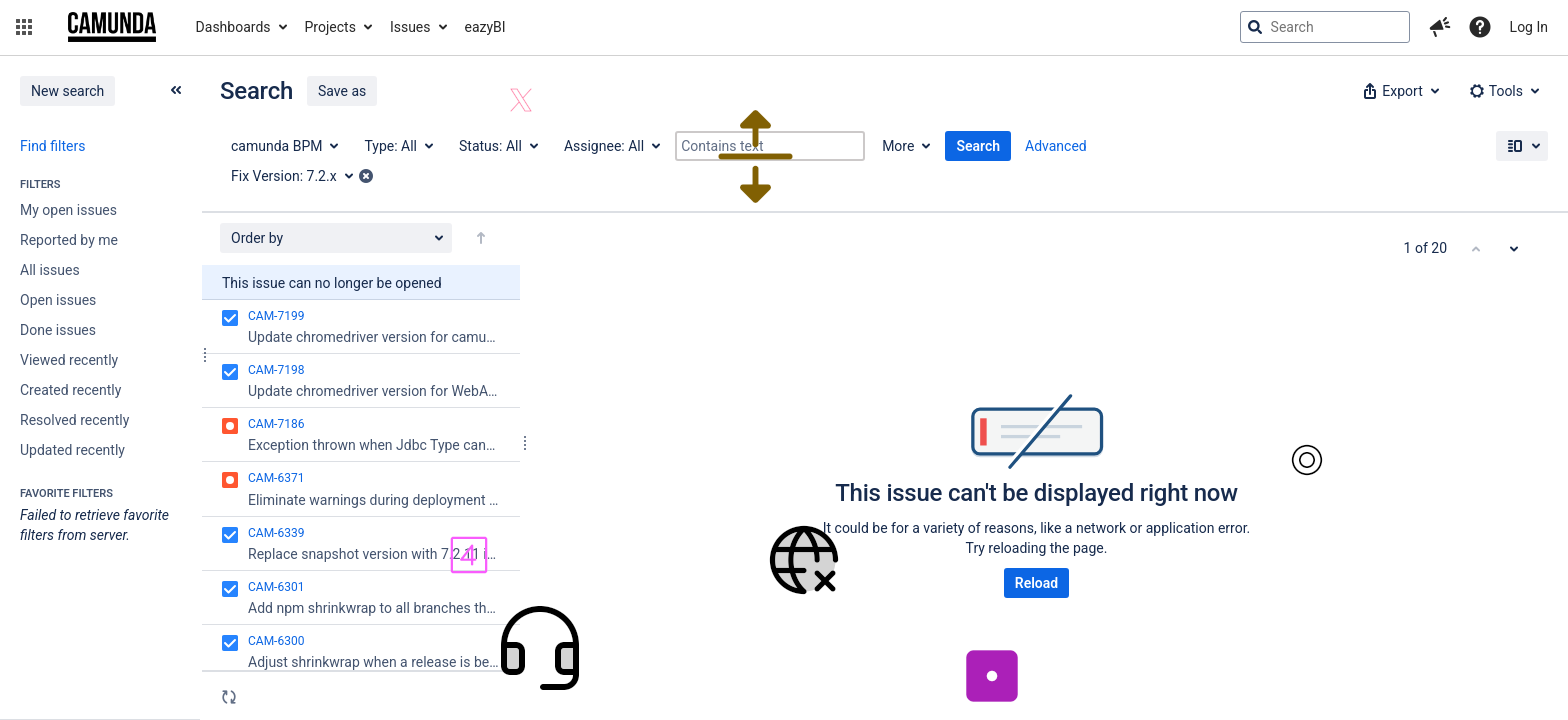 This screenshot has width=1568, height=720. Describe the element at coordinates (992, 676) in the screenshot. I see `indicates a single selection or active state` at that location.